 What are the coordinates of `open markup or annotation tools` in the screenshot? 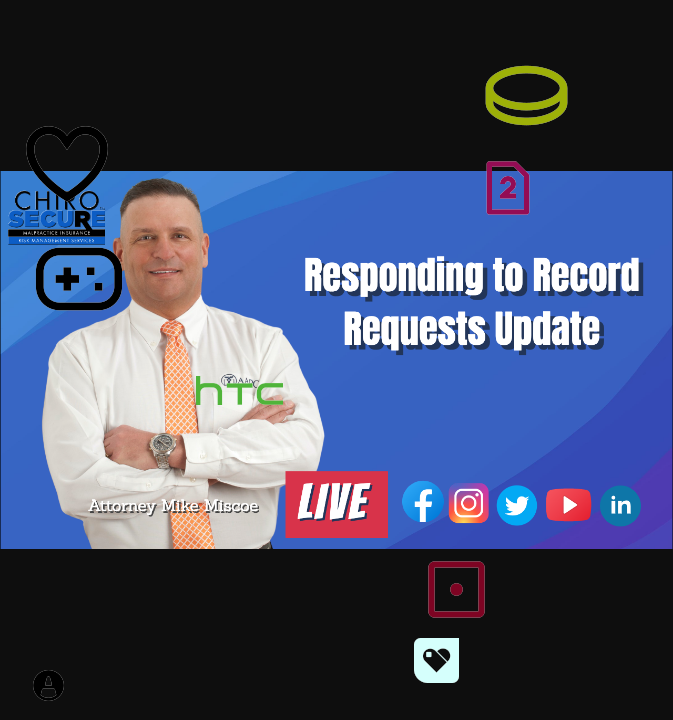 It's located at (48, 685).